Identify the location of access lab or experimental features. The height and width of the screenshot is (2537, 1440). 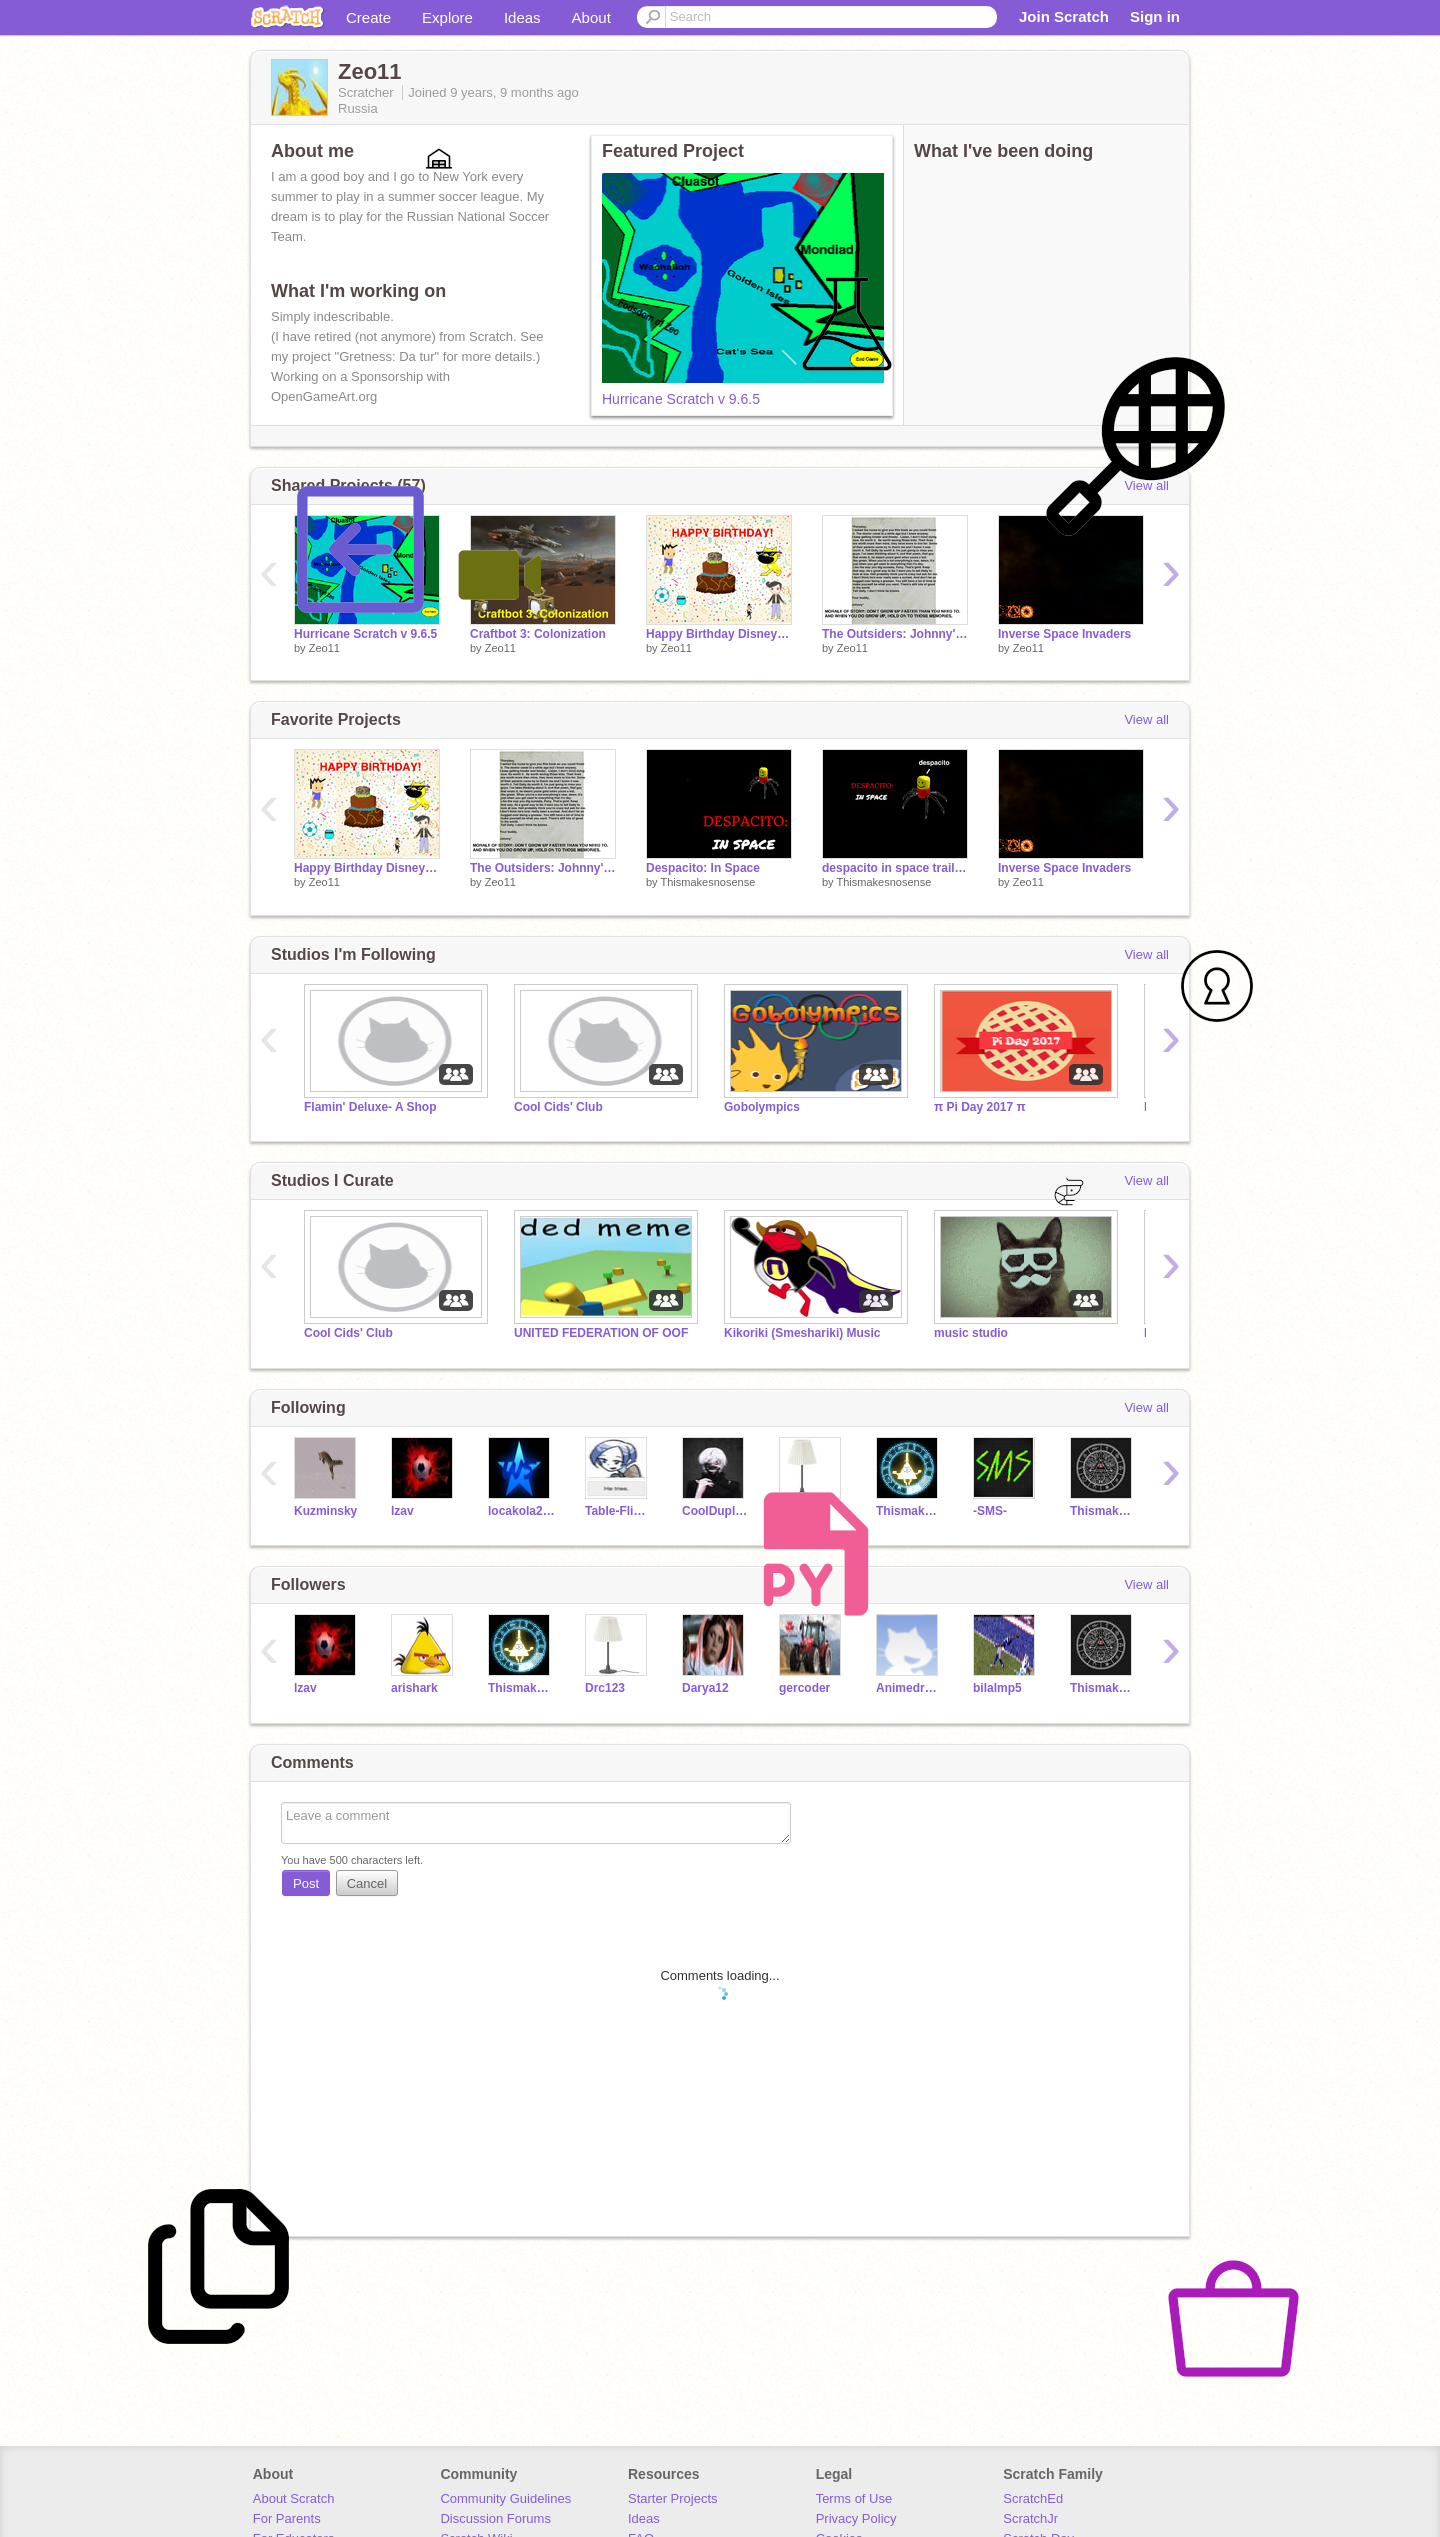
(847, 326).